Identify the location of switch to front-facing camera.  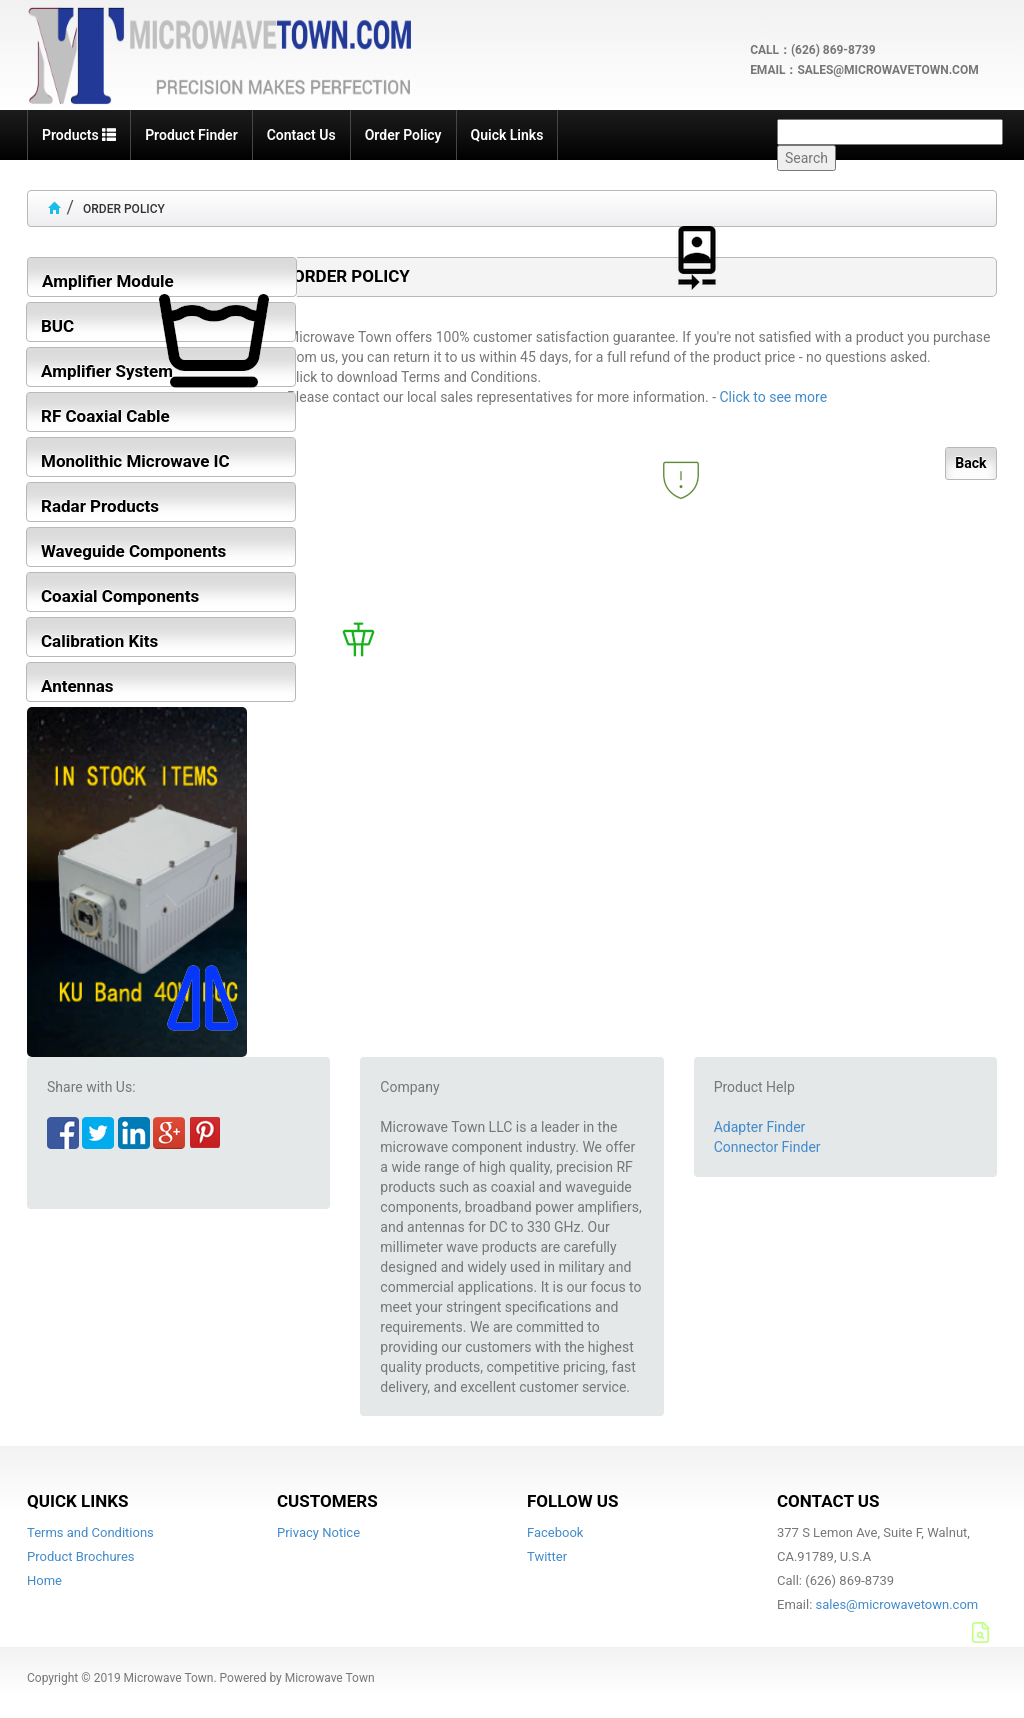
(697, 258).